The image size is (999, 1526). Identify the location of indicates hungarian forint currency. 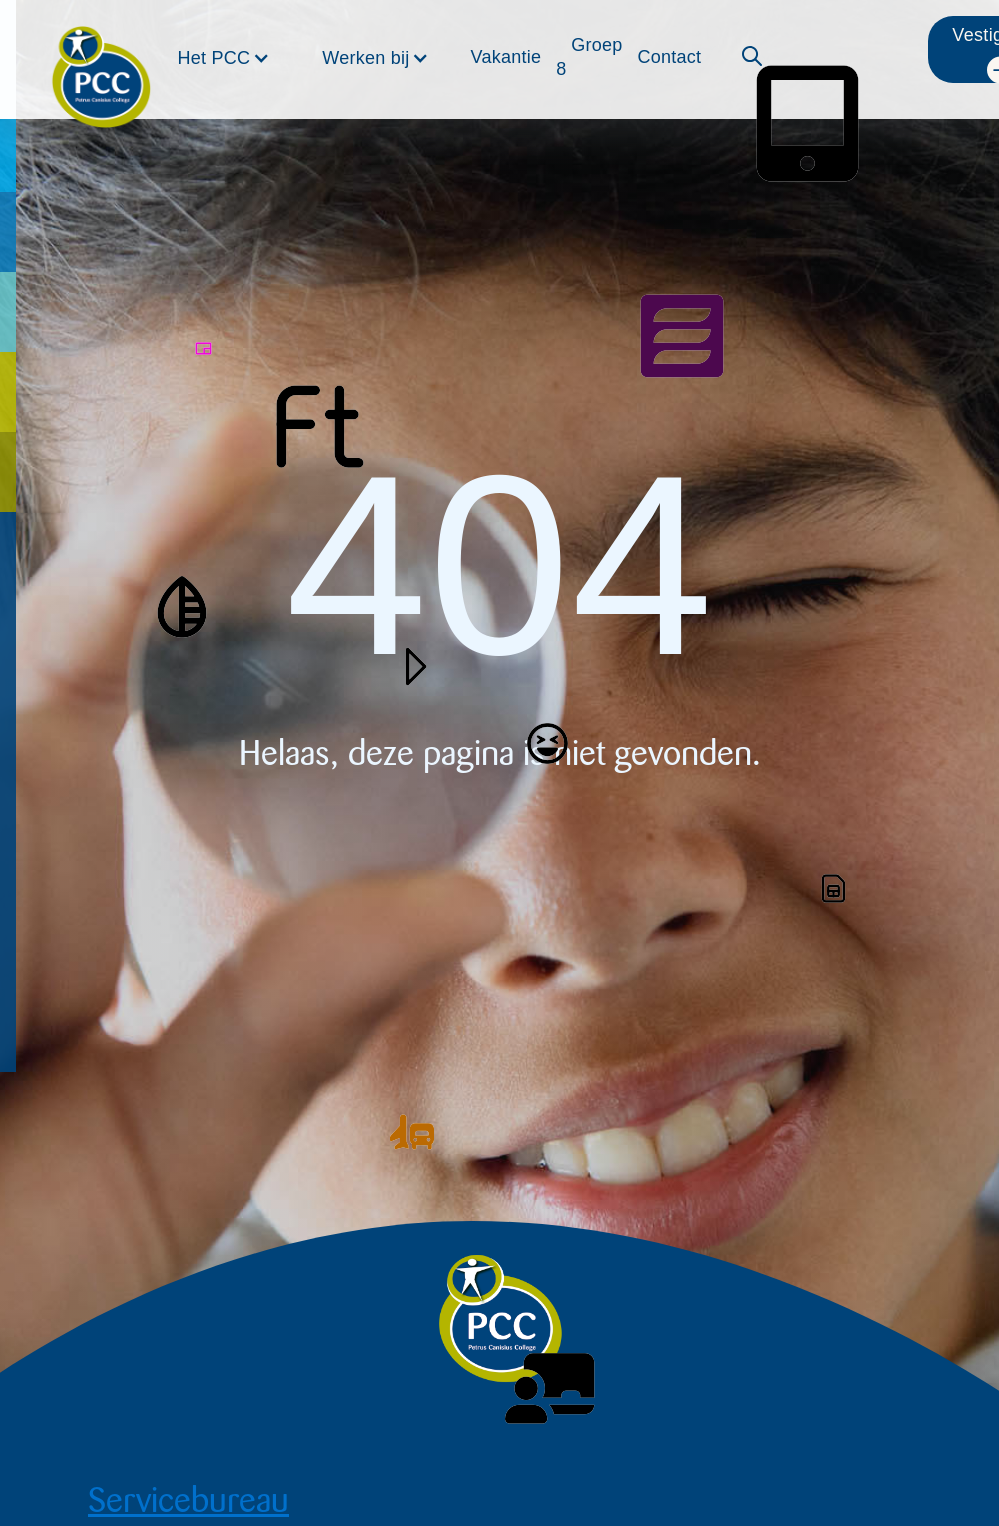
(320, 429).